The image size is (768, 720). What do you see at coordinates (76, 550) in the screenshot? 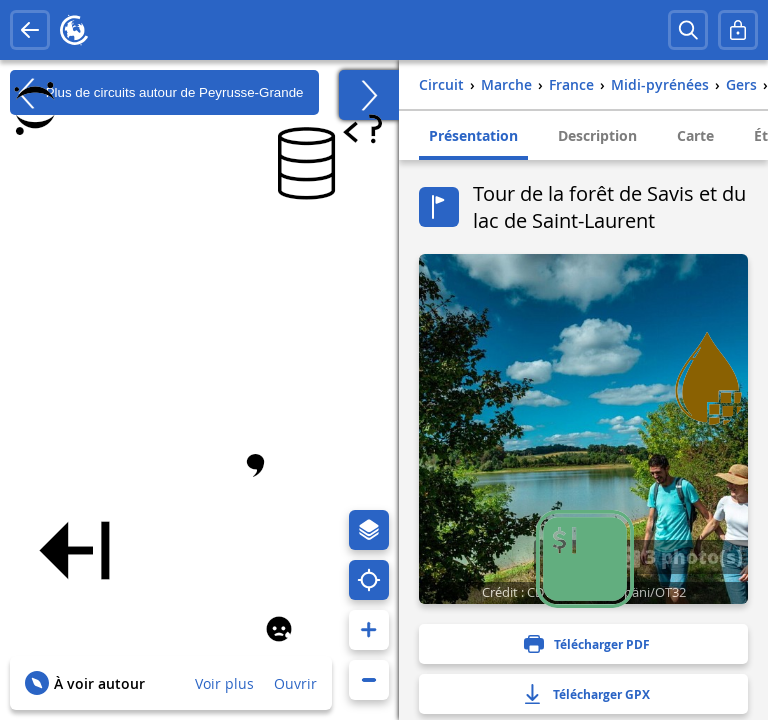
I see `expand panel to the left` at bounding box center [76, 550].